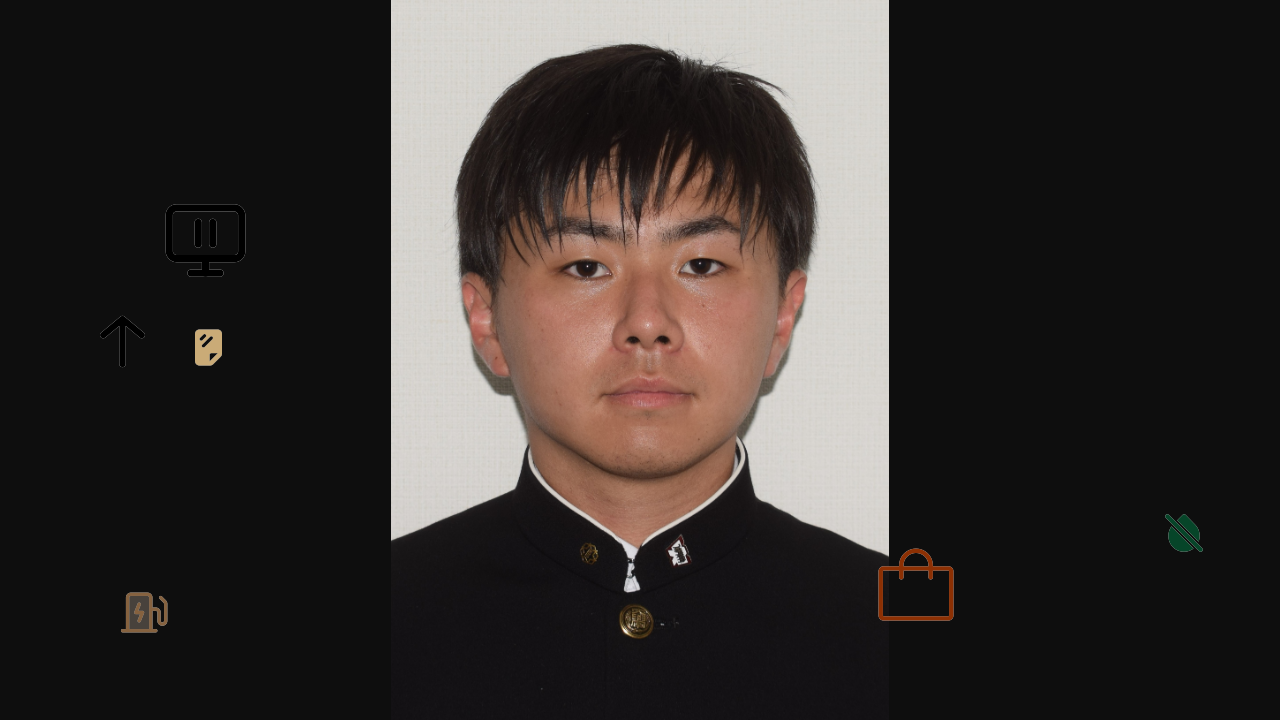 This screenshot has height=720, width=1280. What do you see at coordinates (122, 341) in the screenshot?
I see `scroll to top of page` at bounding box center [122, 341].